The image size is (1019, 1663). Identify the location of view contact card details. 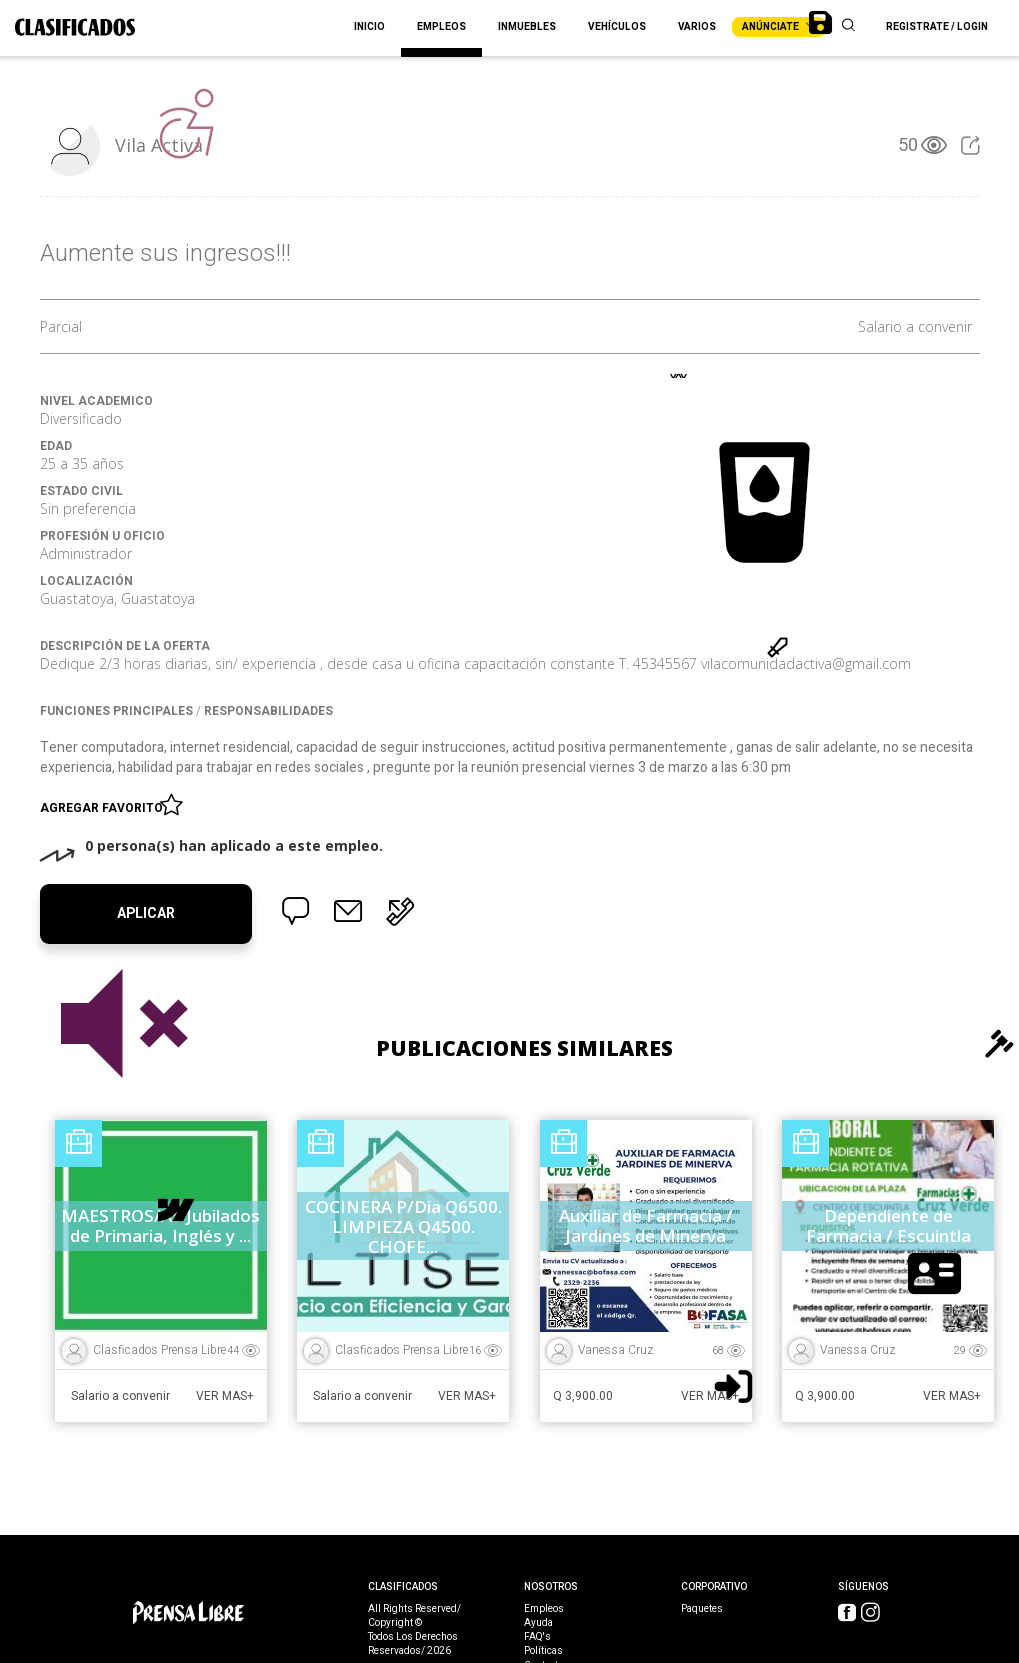
(934, 1273).